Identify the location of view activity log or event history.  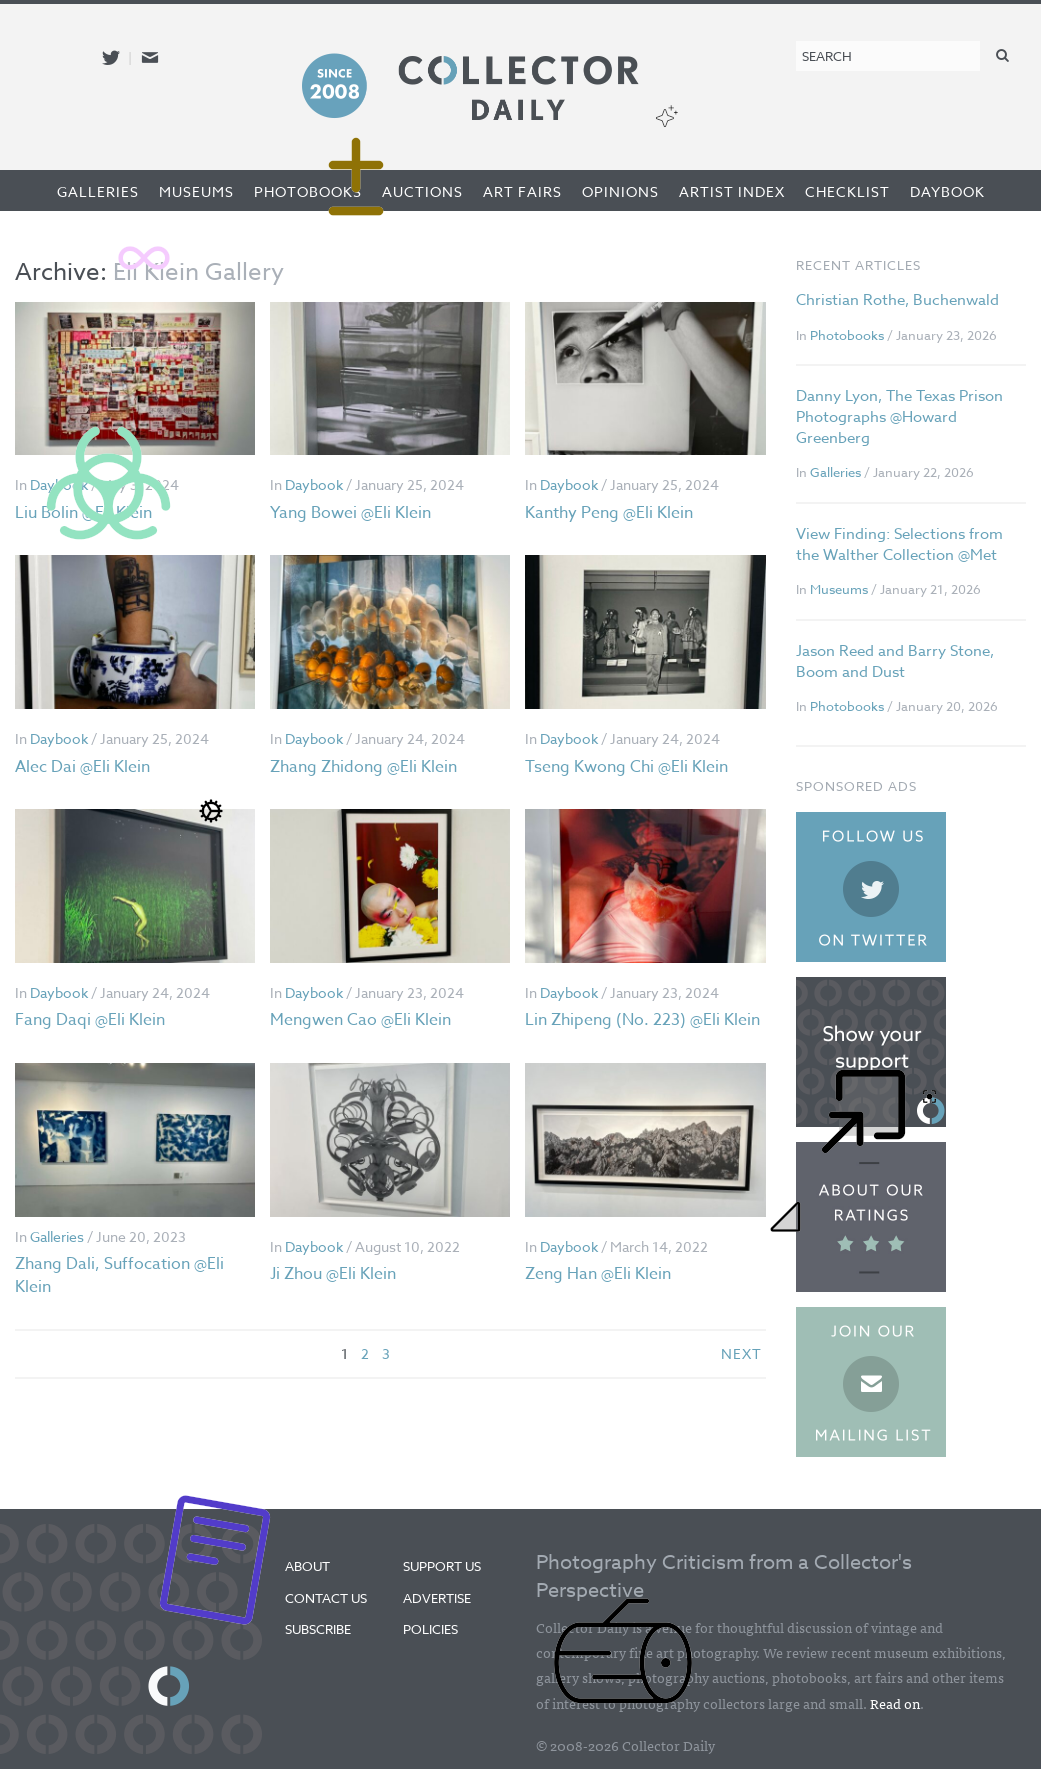
(623, 1658).